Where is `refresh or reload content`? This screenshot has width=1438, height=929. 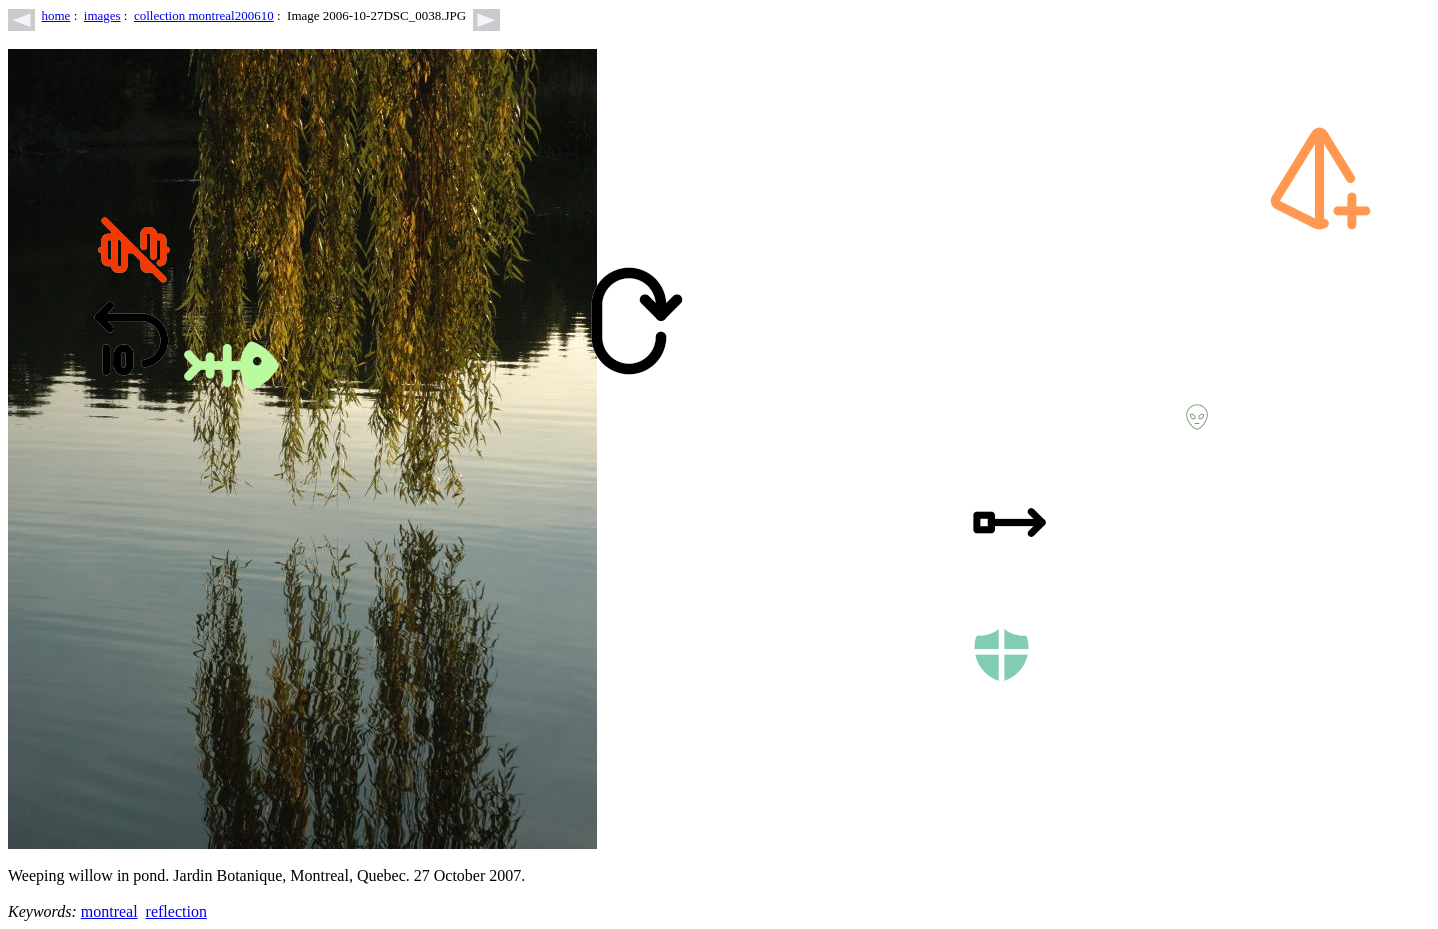 refresh or reload content is located at coordinates (629, 321).